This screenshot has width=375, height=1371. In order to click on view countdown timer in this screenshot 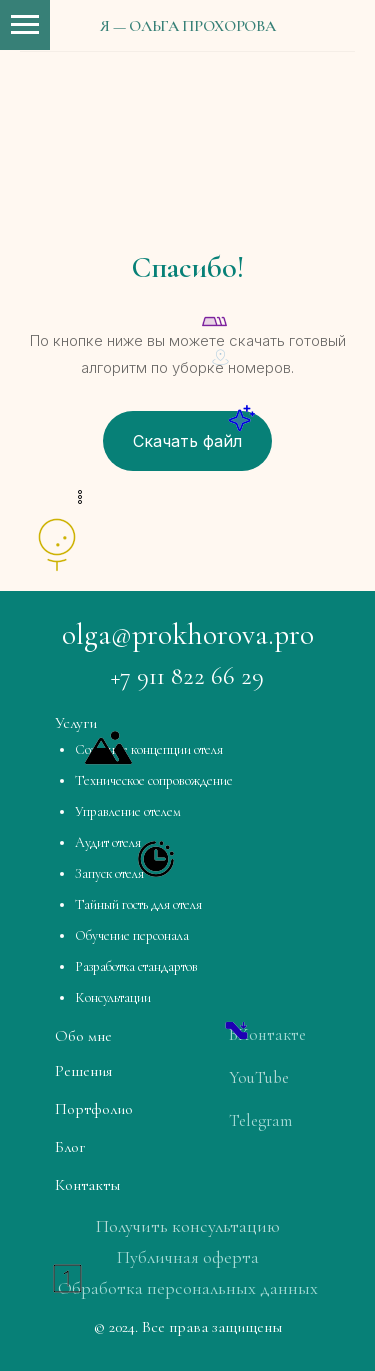, I will do `click(156, 859)`.